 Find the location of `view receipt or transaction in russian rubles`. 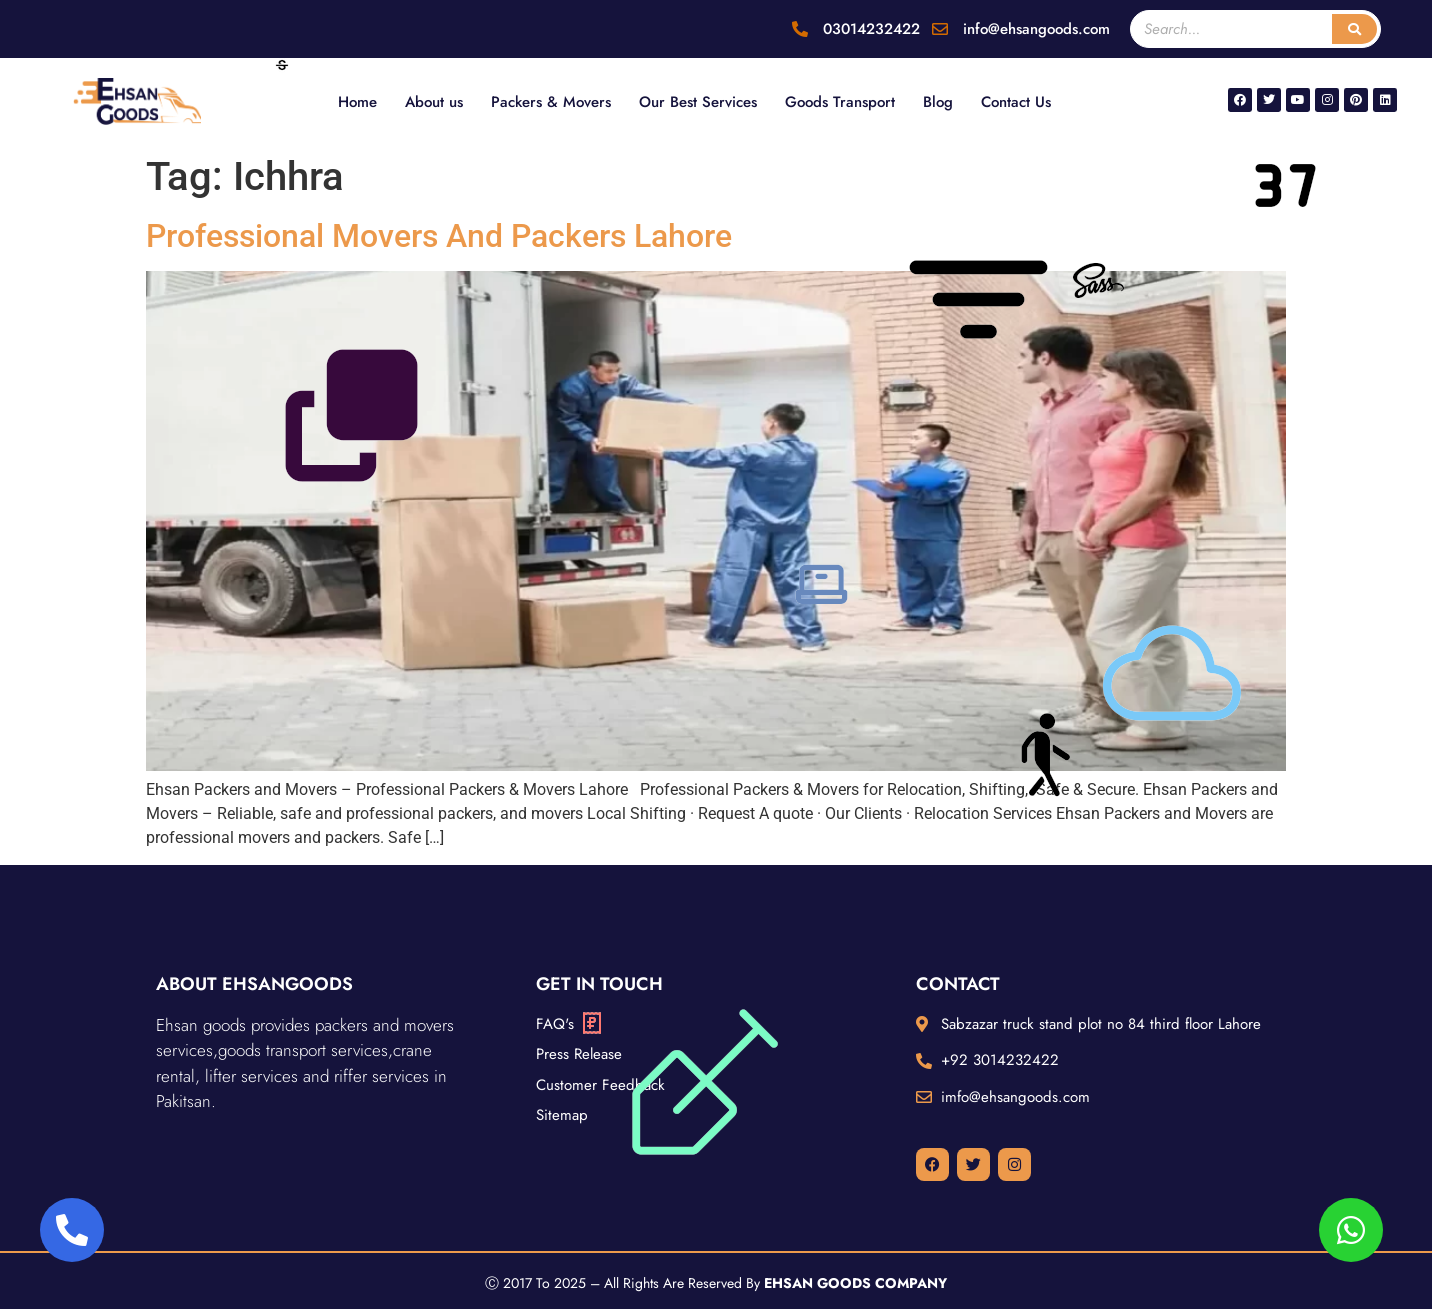

view receipt or transaction in russian rubles is located at coordinates (592, 1023).